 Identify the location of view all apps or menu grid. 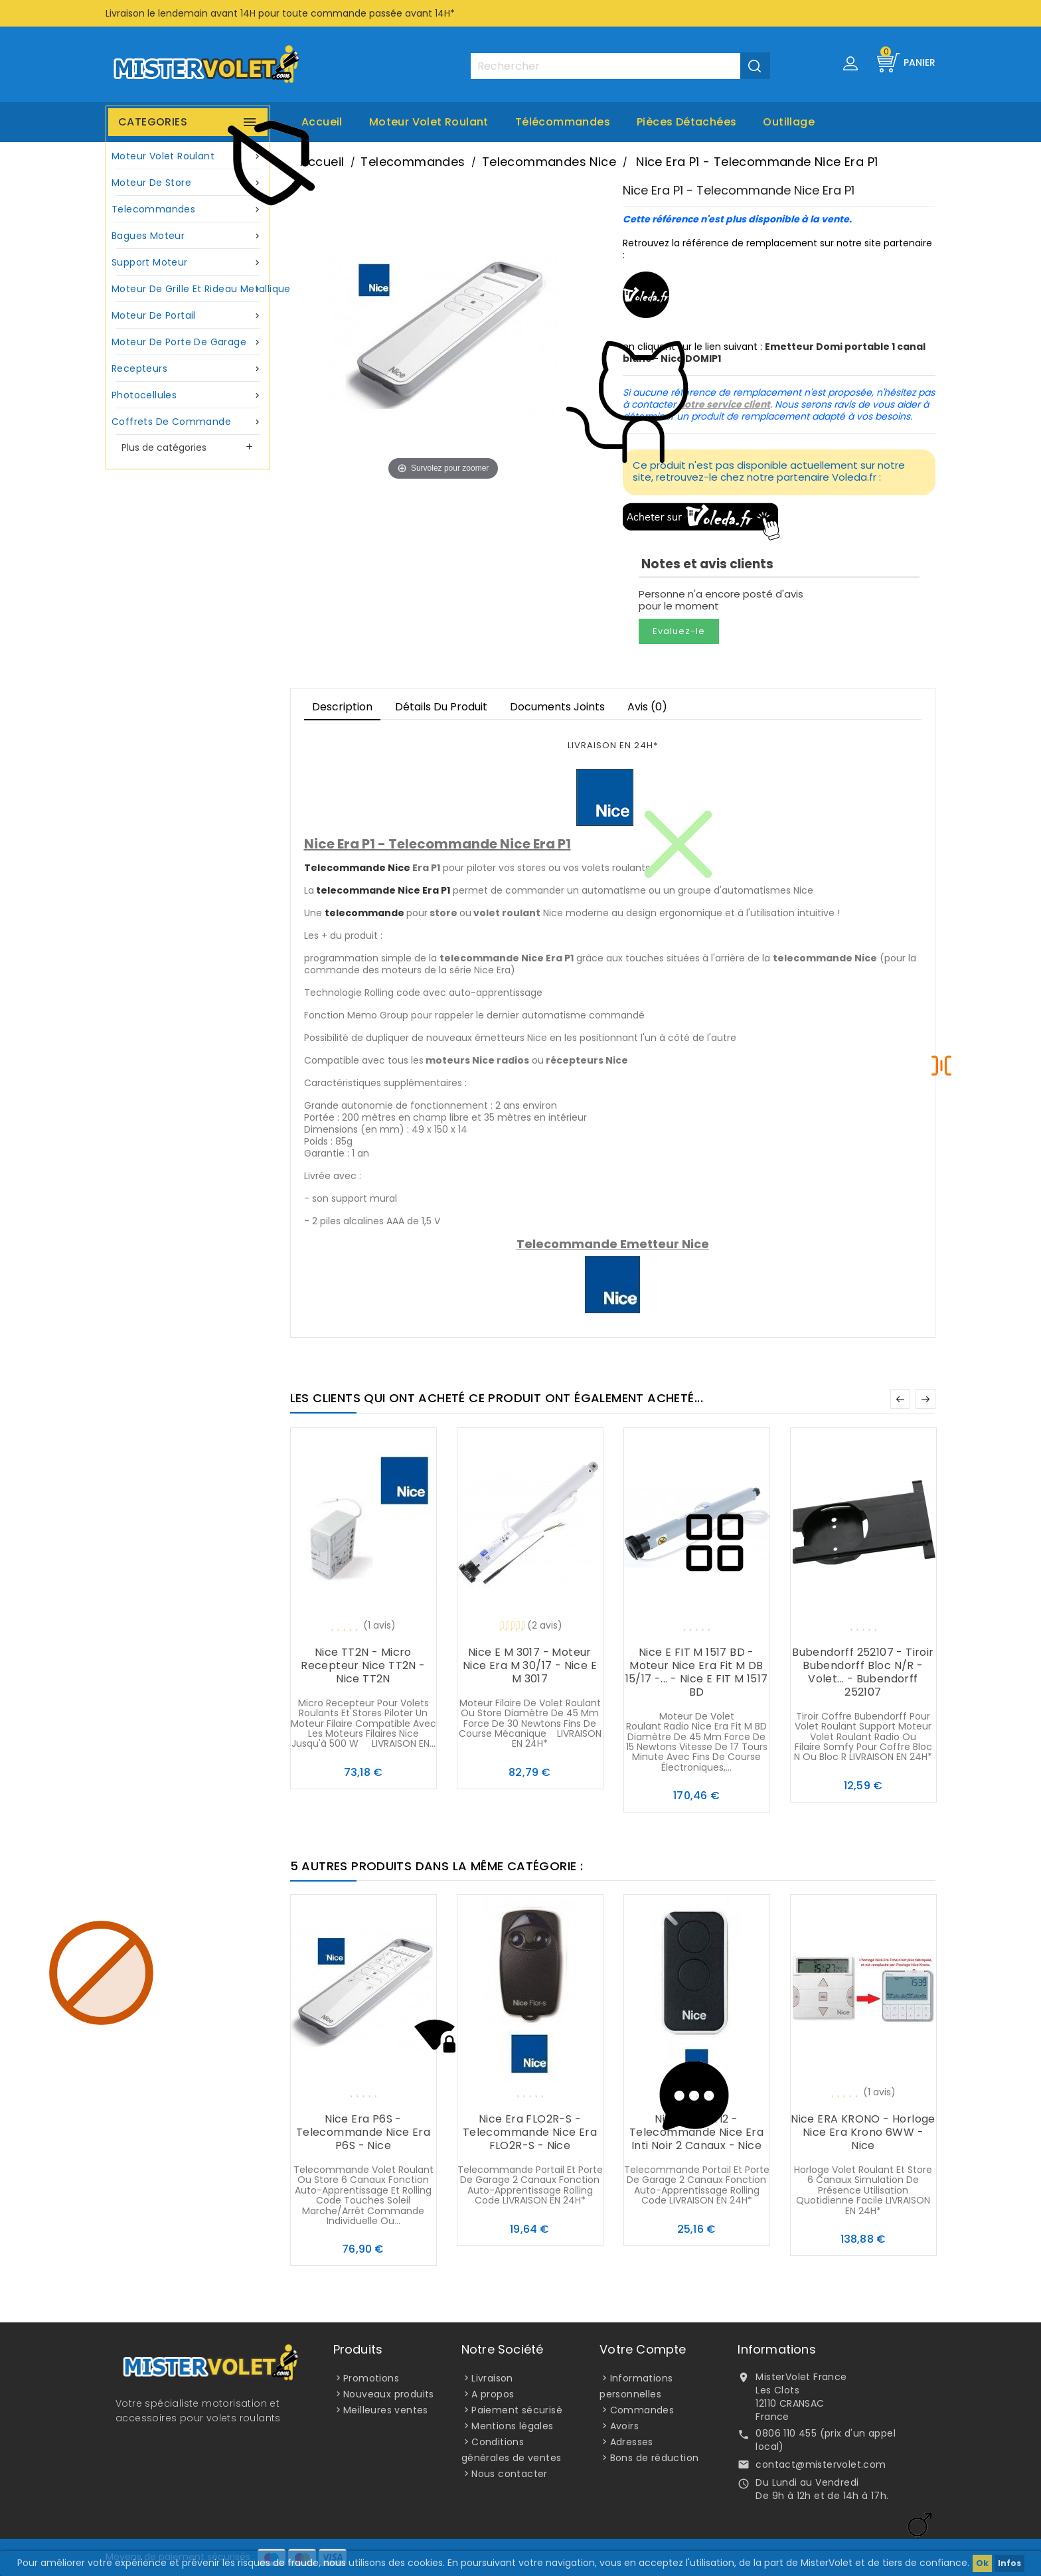
(714, 1542).